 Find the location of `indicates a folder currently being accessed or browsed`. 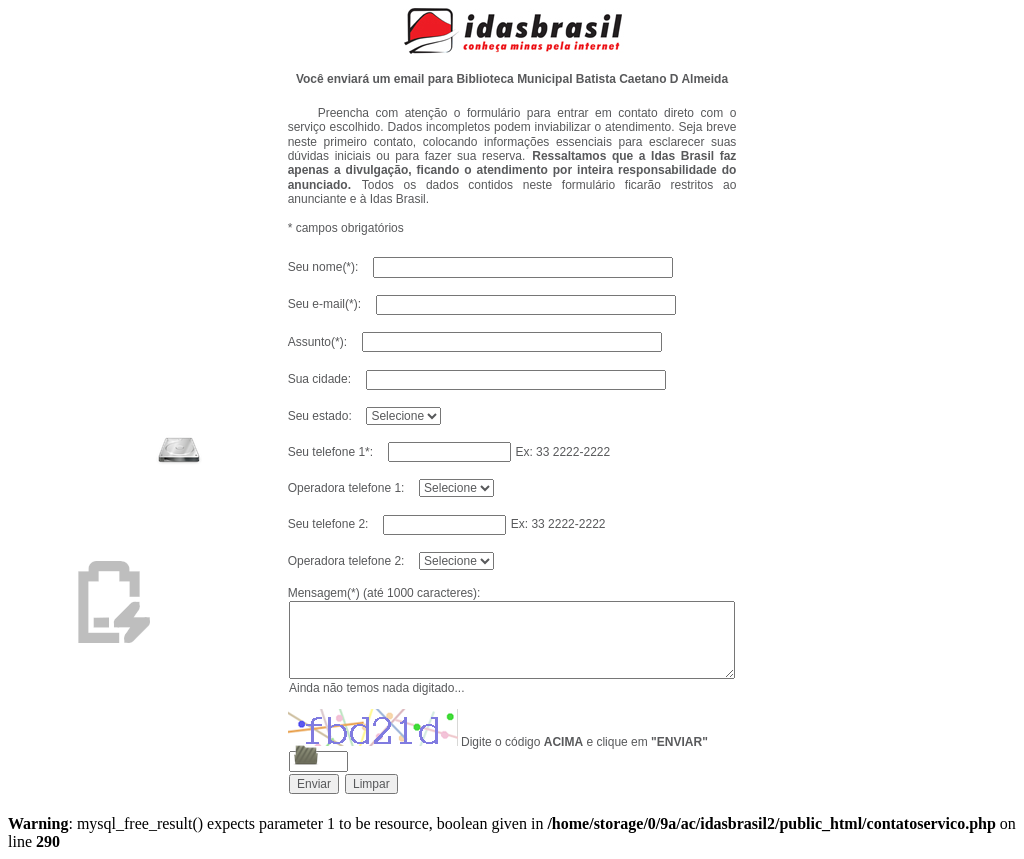

indicates a folder currently being accessed or browsed is located at coordinates (306, 756).